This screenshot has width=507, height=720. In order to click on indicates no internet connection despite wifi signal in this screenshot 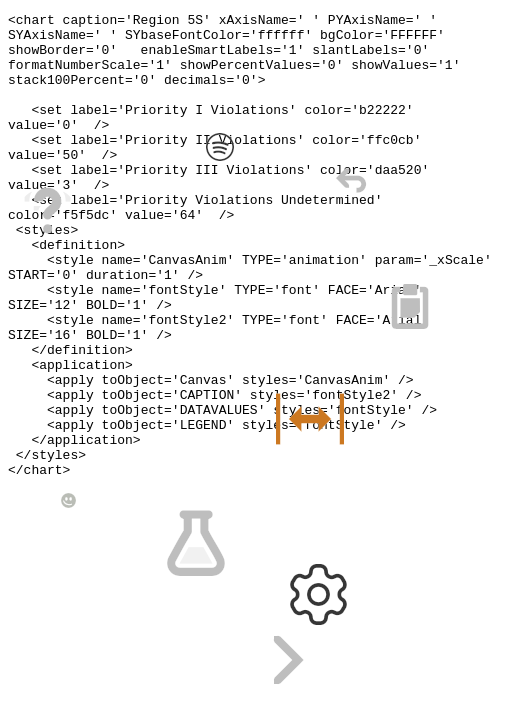, I will do `click(47, 201)`.